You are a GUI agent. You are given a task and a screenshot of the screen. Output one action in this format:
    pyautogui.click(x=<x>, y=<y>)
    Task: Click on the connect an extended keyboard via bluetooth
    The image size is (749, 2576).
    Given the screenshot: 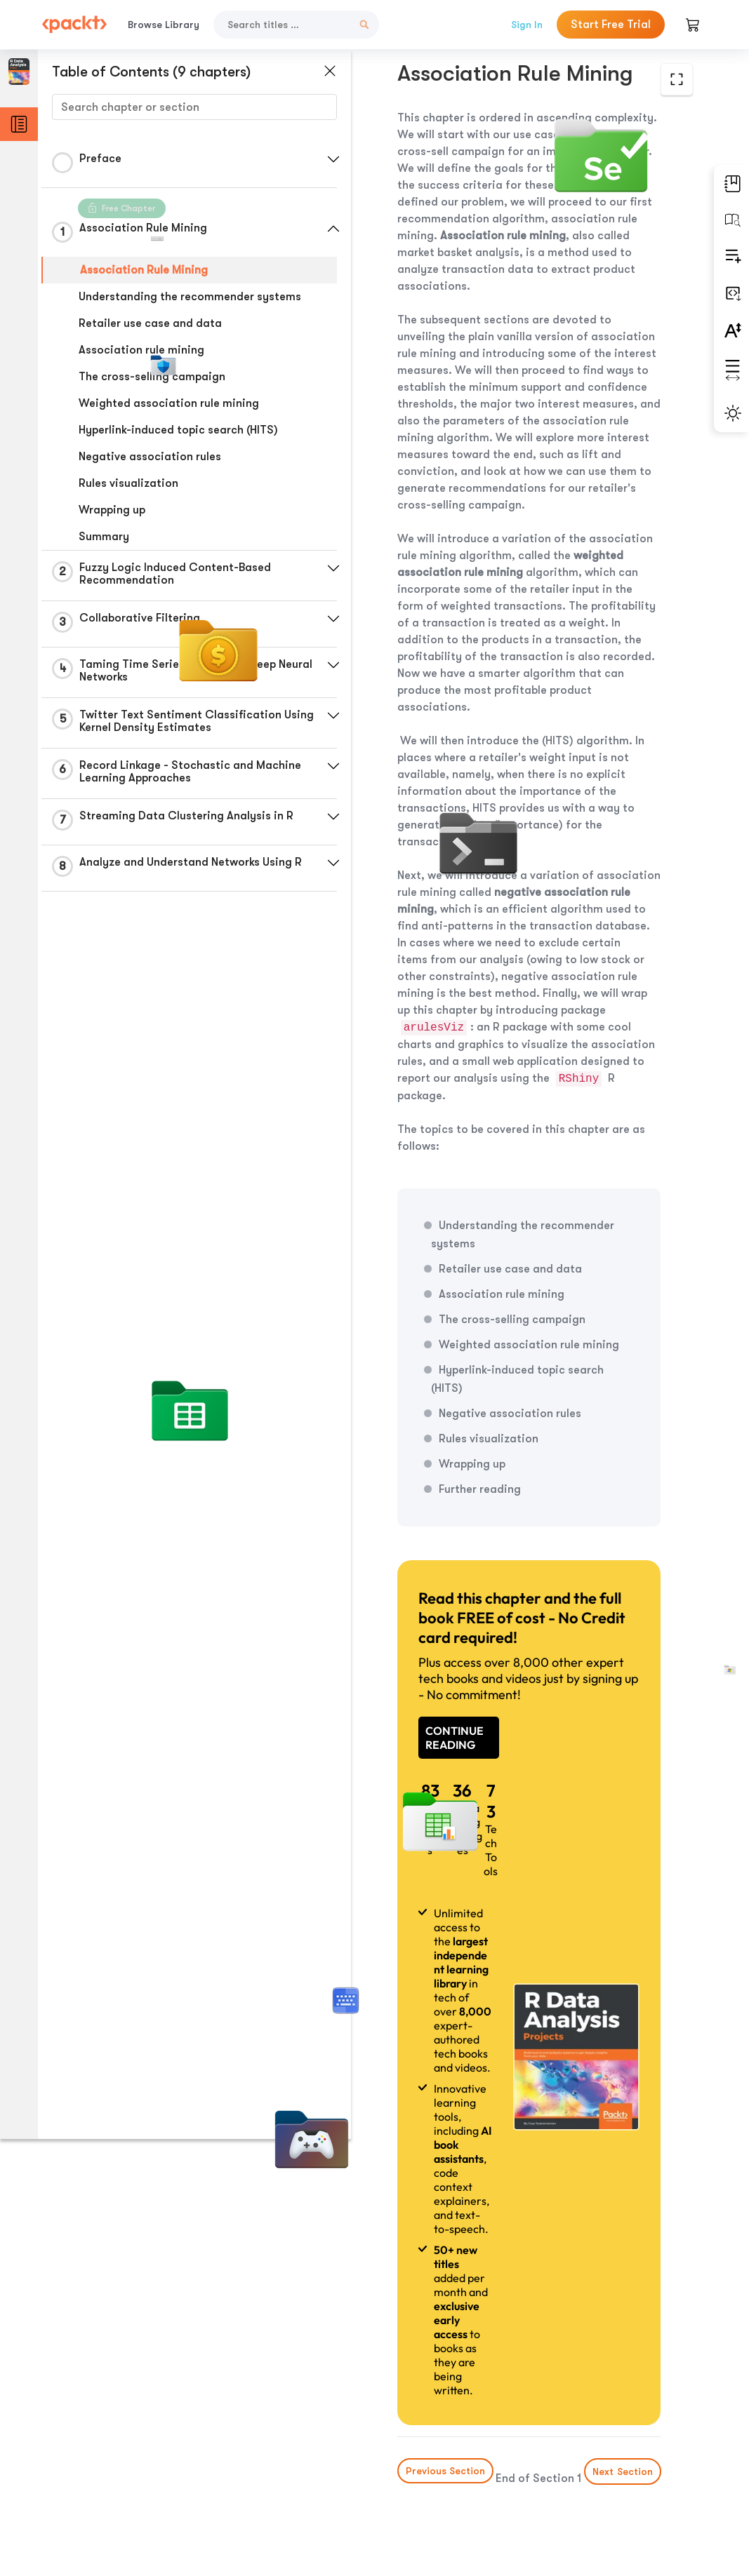 What is the action you would take?
    pyautogui.click(x=157, y=239)
    